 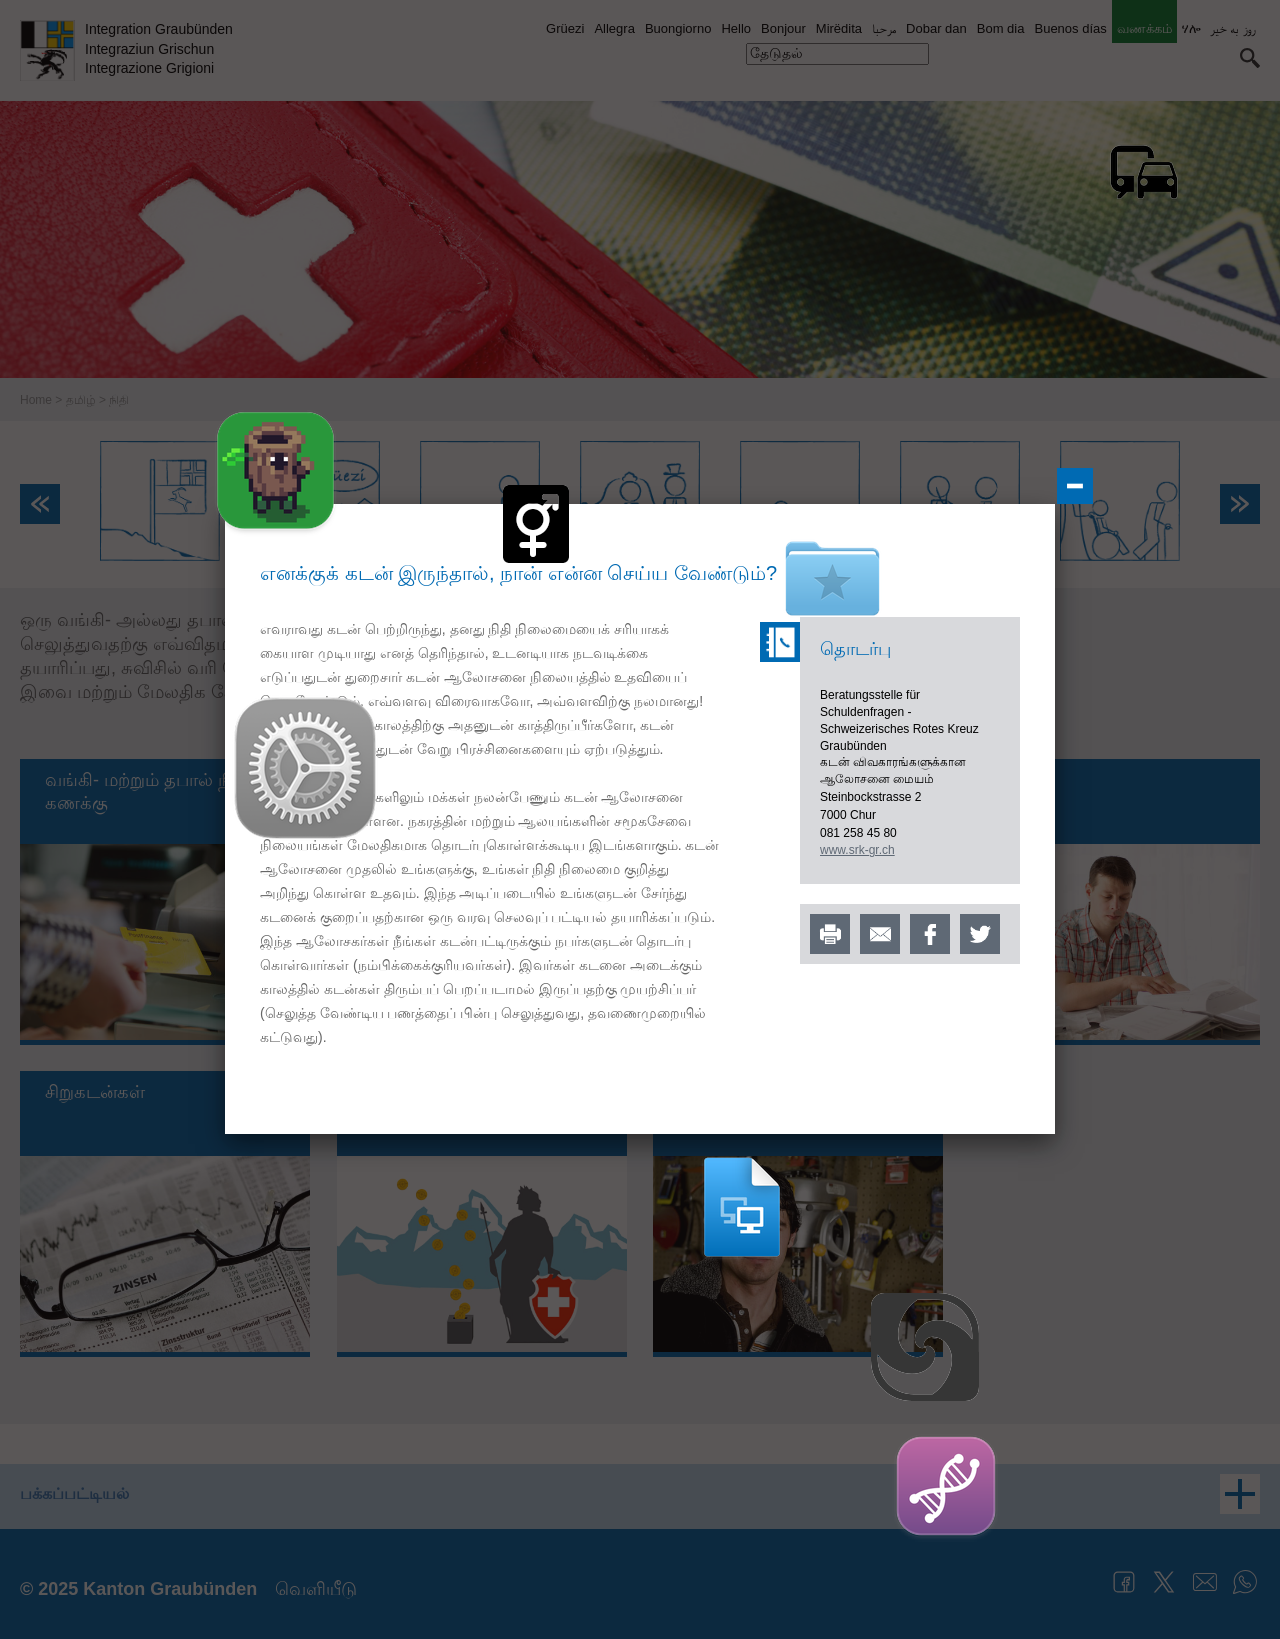 I want to click on launch ricochlime game app, so click(x=275, y=470).